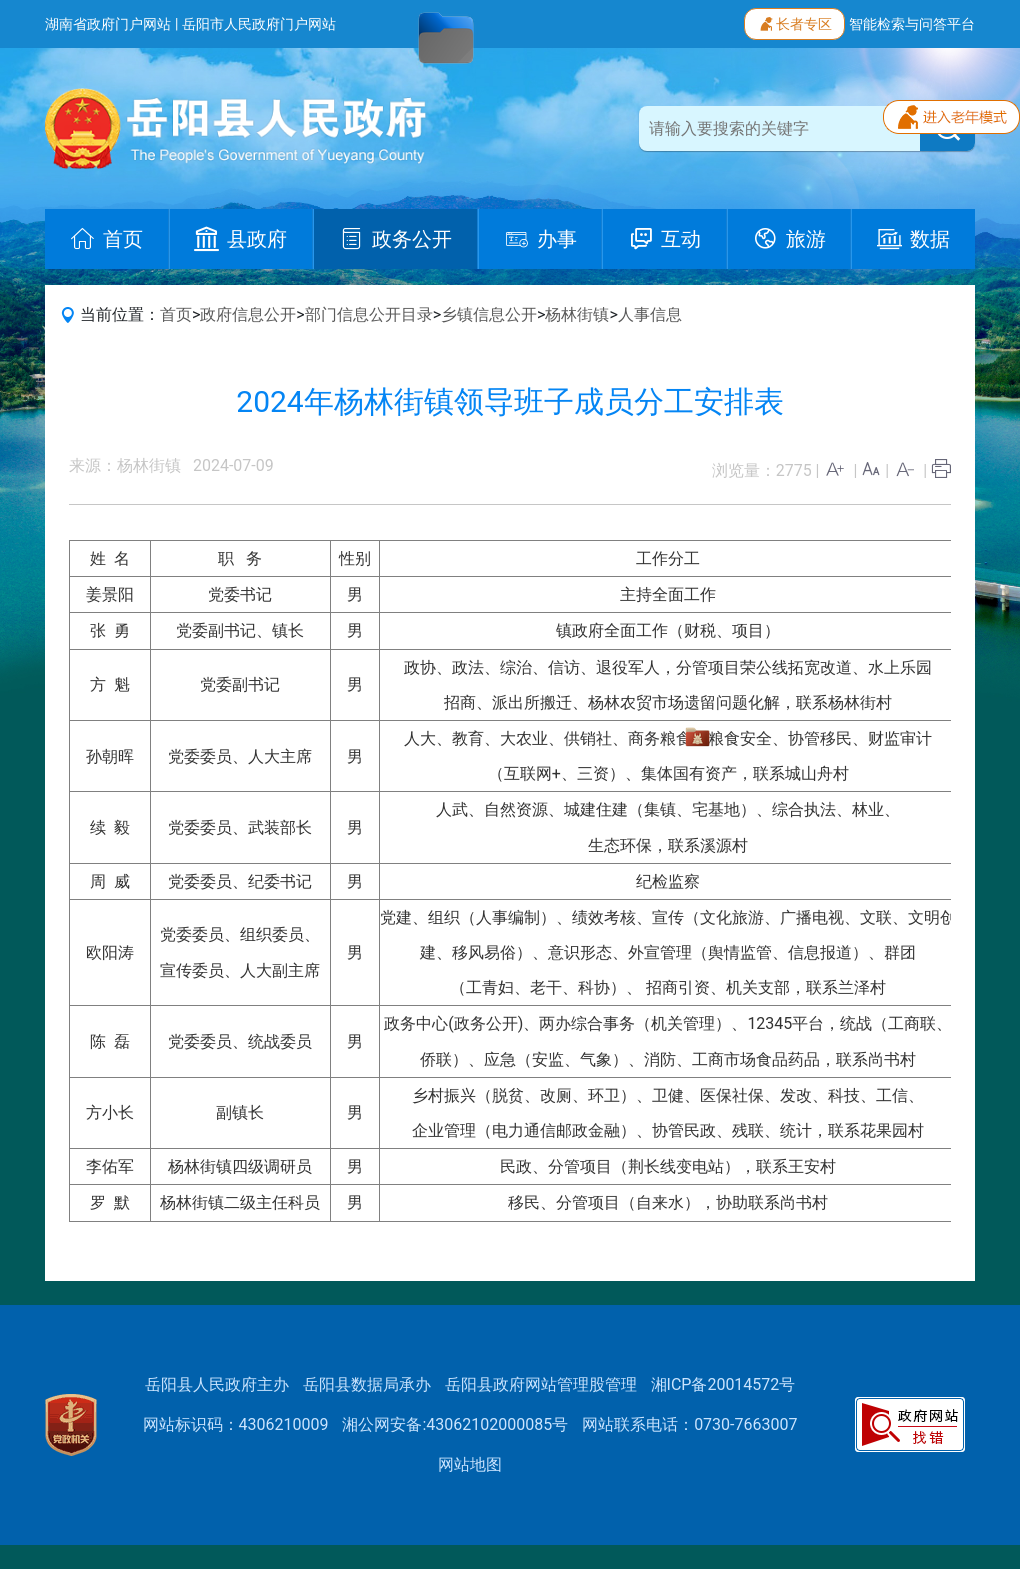 The image size is (1020, 1569). I want to click on folder for storing historical Japanese or shogun-themed content, so click(697, 737).